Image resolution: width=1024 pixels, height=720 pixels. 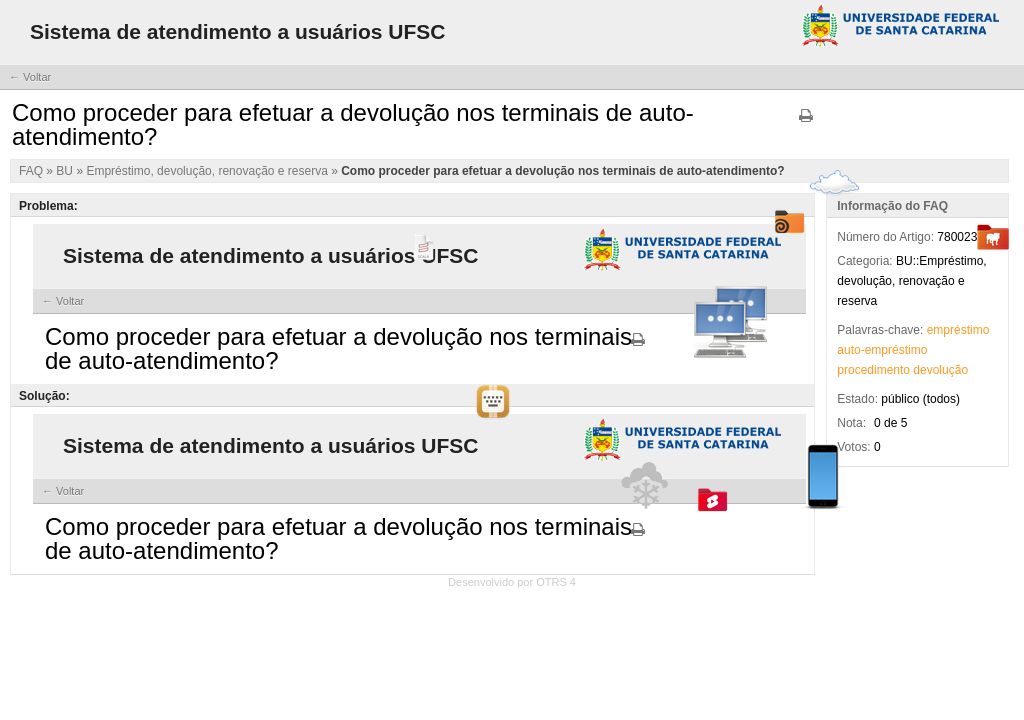 I want to click on open houdini project files folder, so click(x=789, y=222).